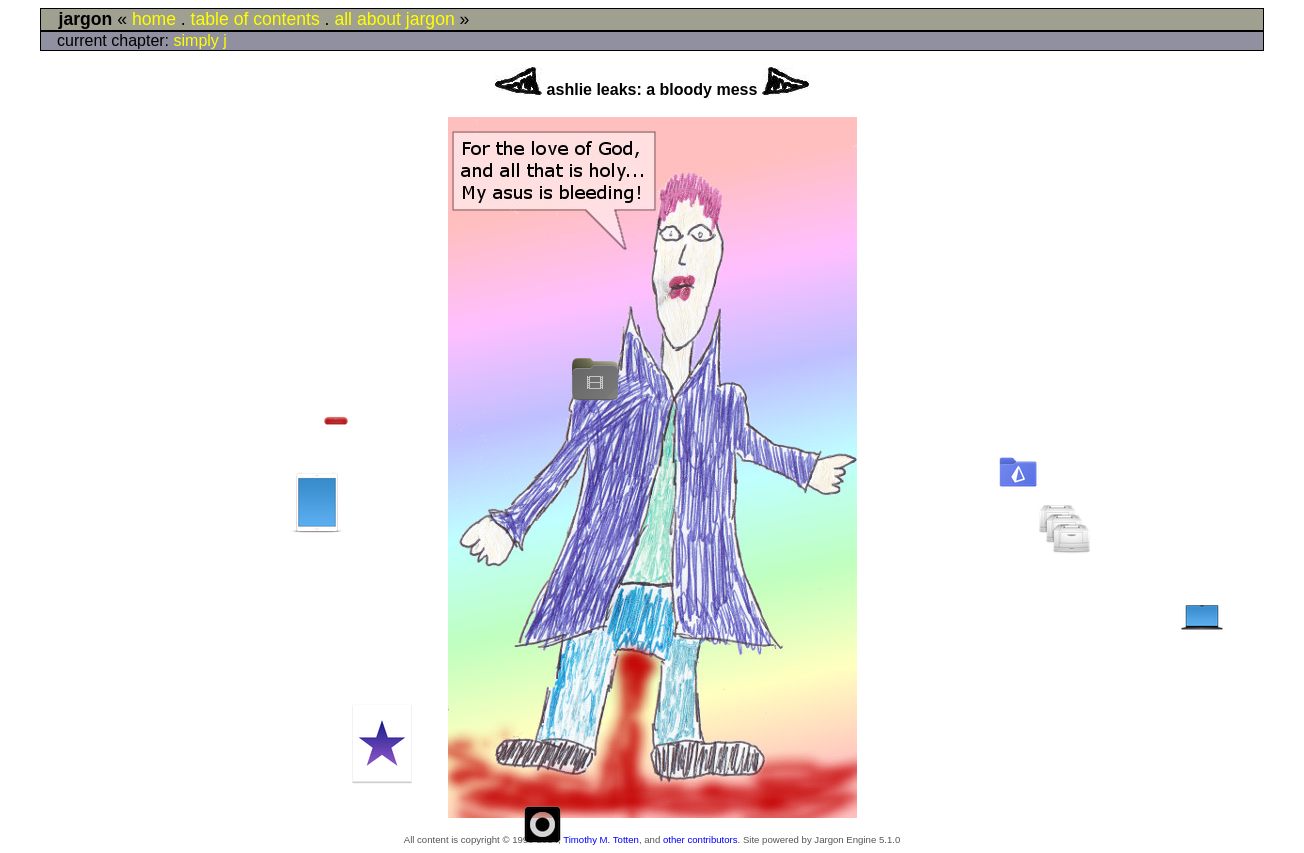 The width and height of the screenshot is (1304, 853). What do you see at coordinates (595, 379) in the screenshot?
I see `open your videos folder` at bounding box center [595, 379].